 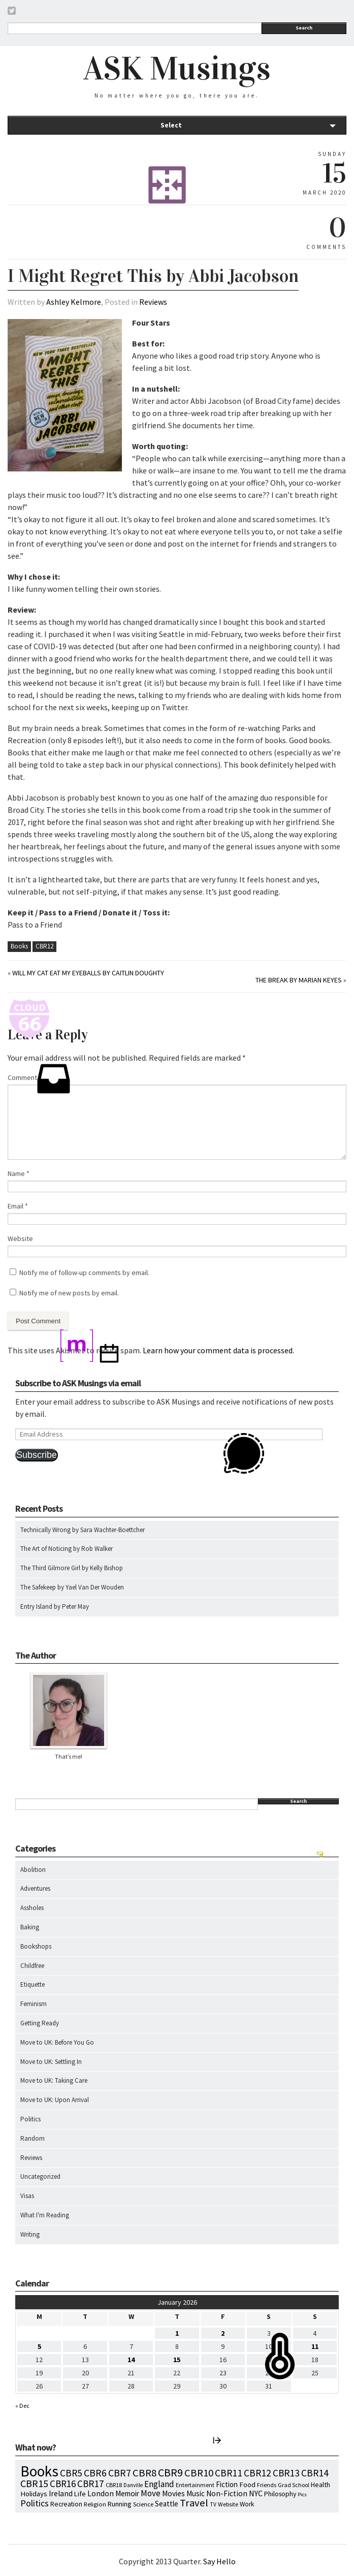 I want to click on open matrix messaging app, so click(x=77, y=1346).